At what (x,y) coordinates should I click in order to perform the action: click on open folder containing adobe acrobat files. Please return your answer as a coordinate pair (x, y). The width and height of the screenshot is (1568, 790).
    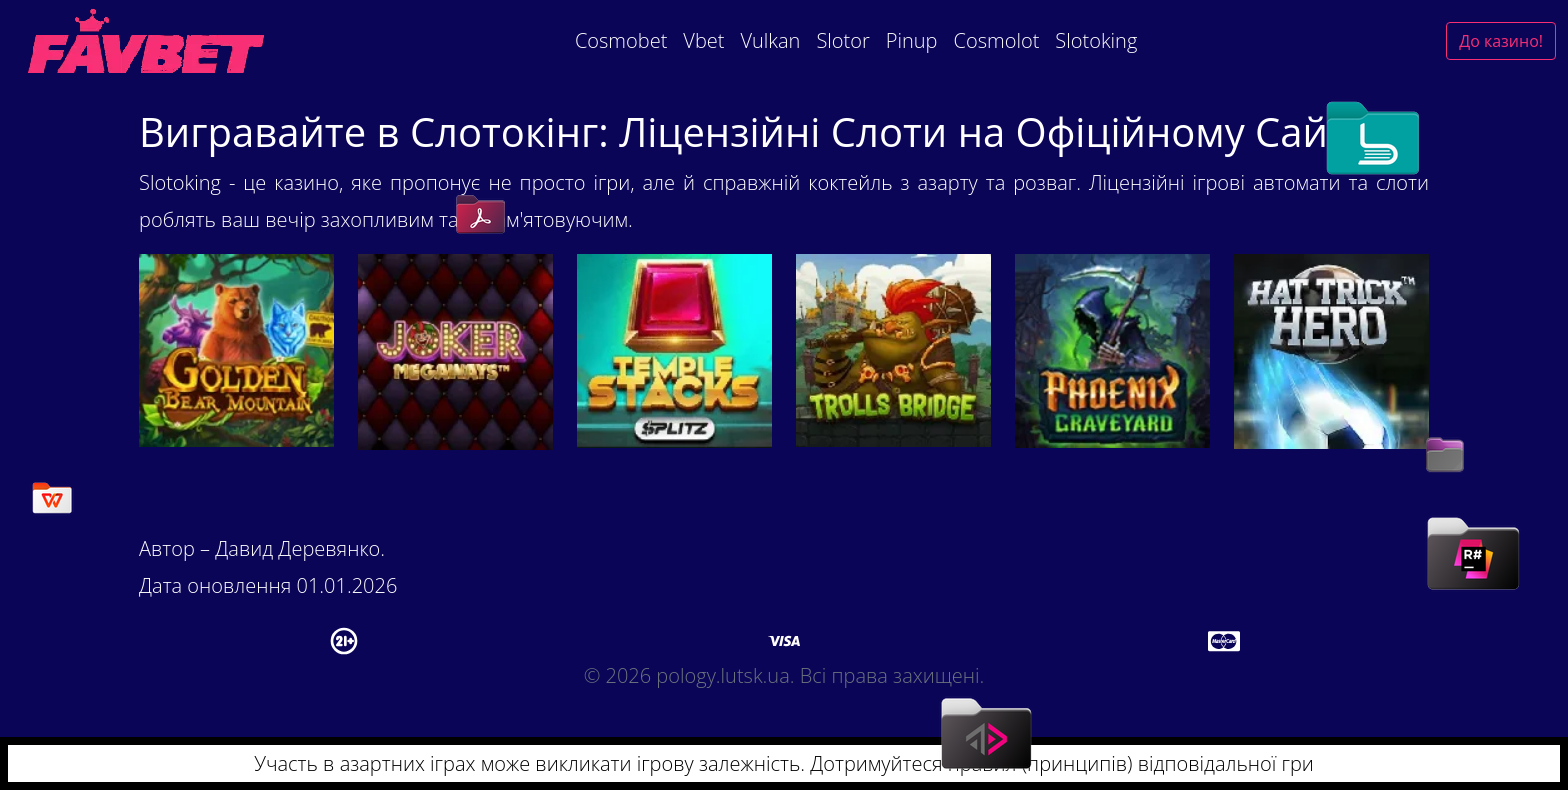
    Looking at the image, I should click on (480, 215).